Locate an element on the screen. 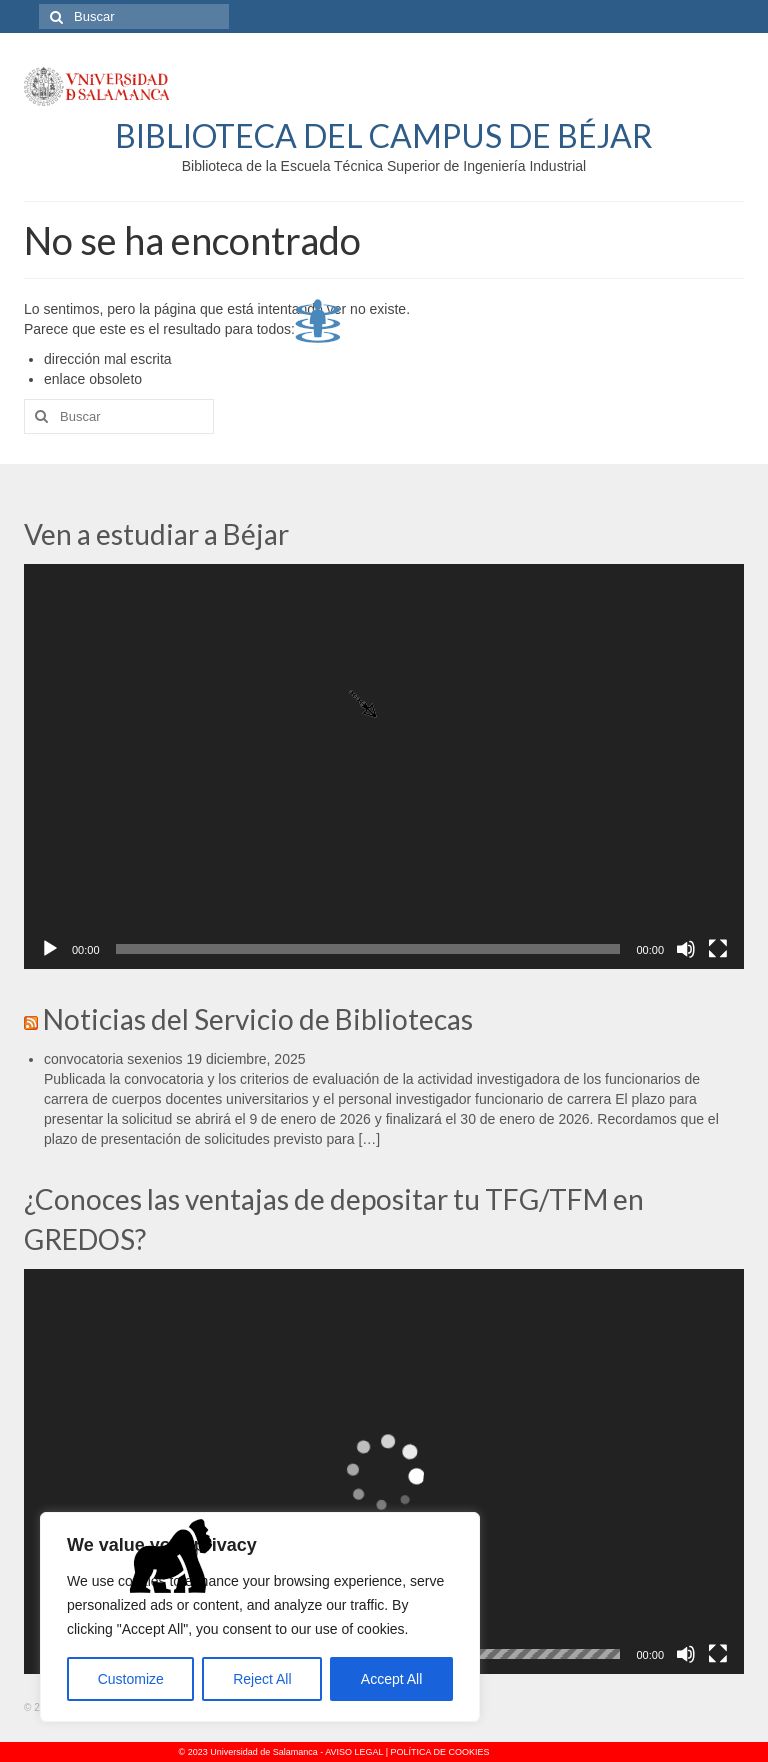 The width and height of the screenshot is (768, 1762). gorilla character or avatar selection is located at coordinates (171, 1556).